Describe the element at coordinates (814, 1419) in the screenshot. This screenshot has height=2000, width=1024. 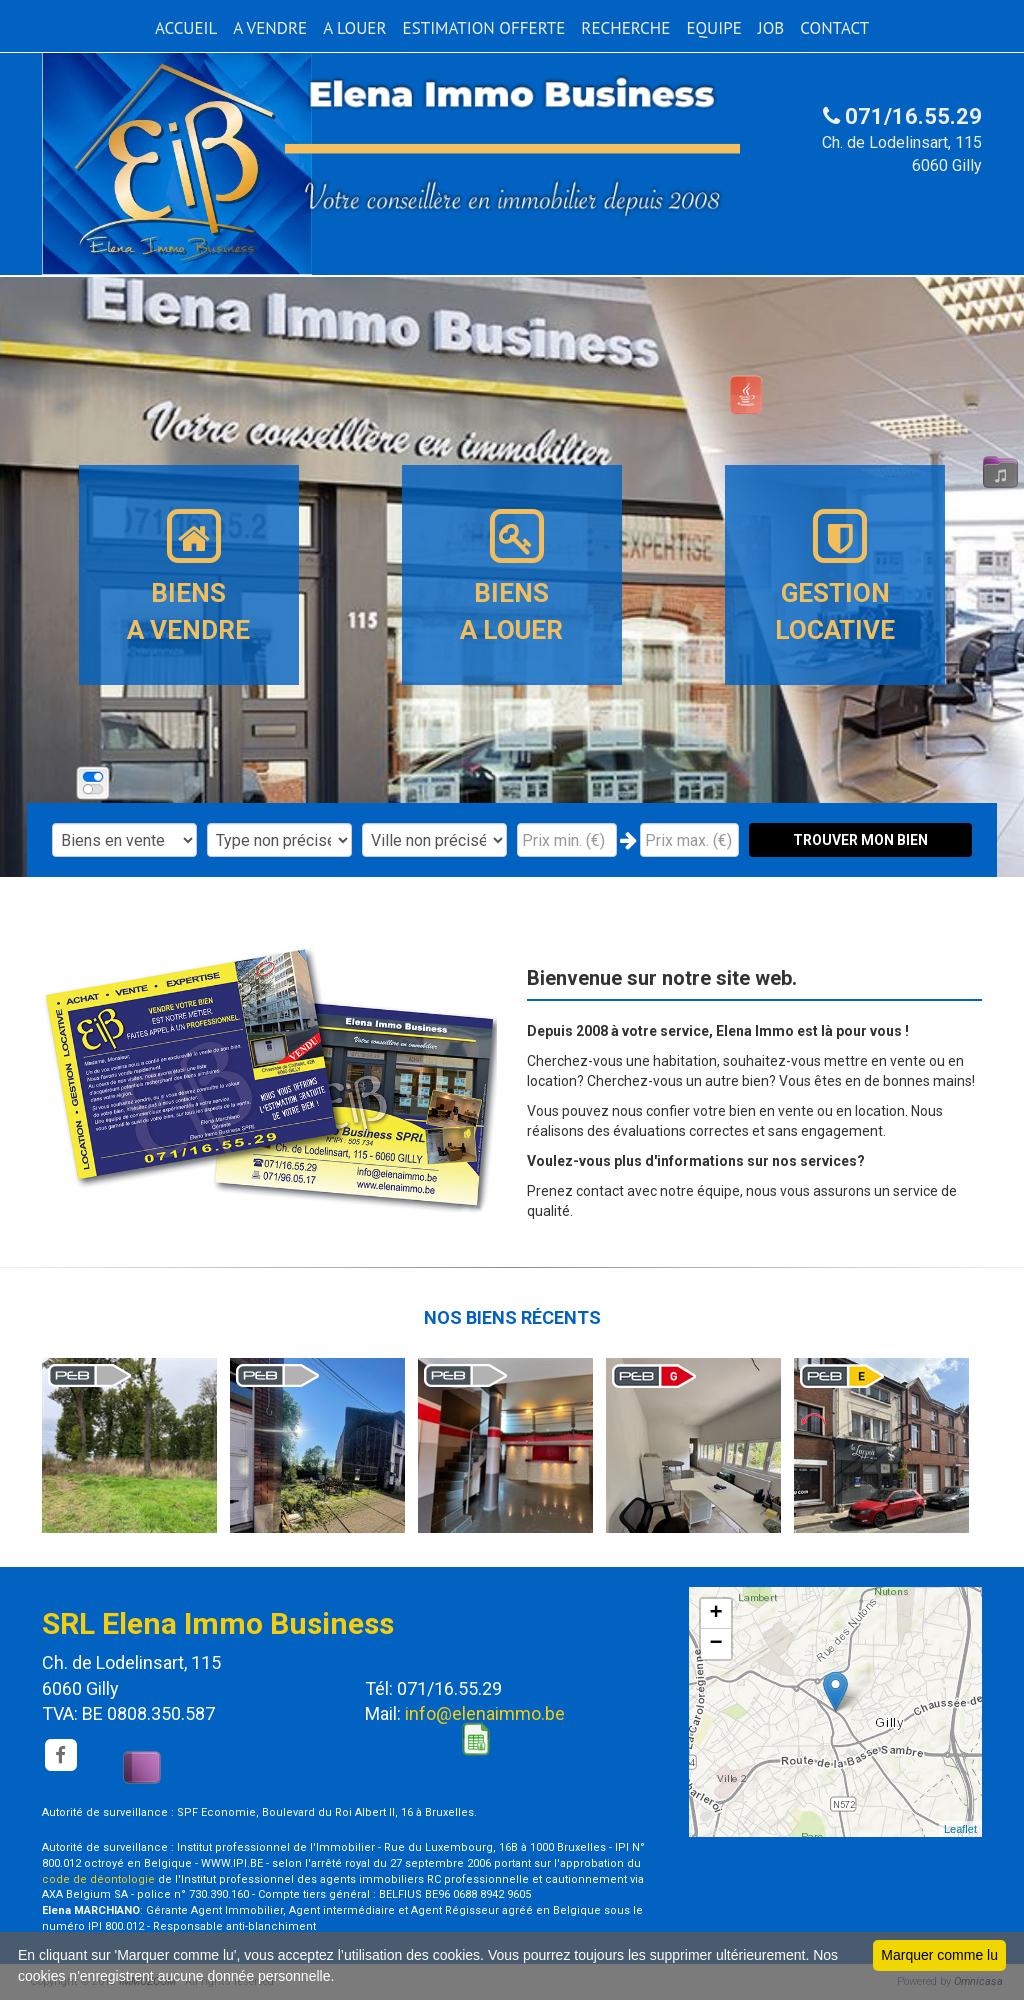
I see `undo the last action` at that location.